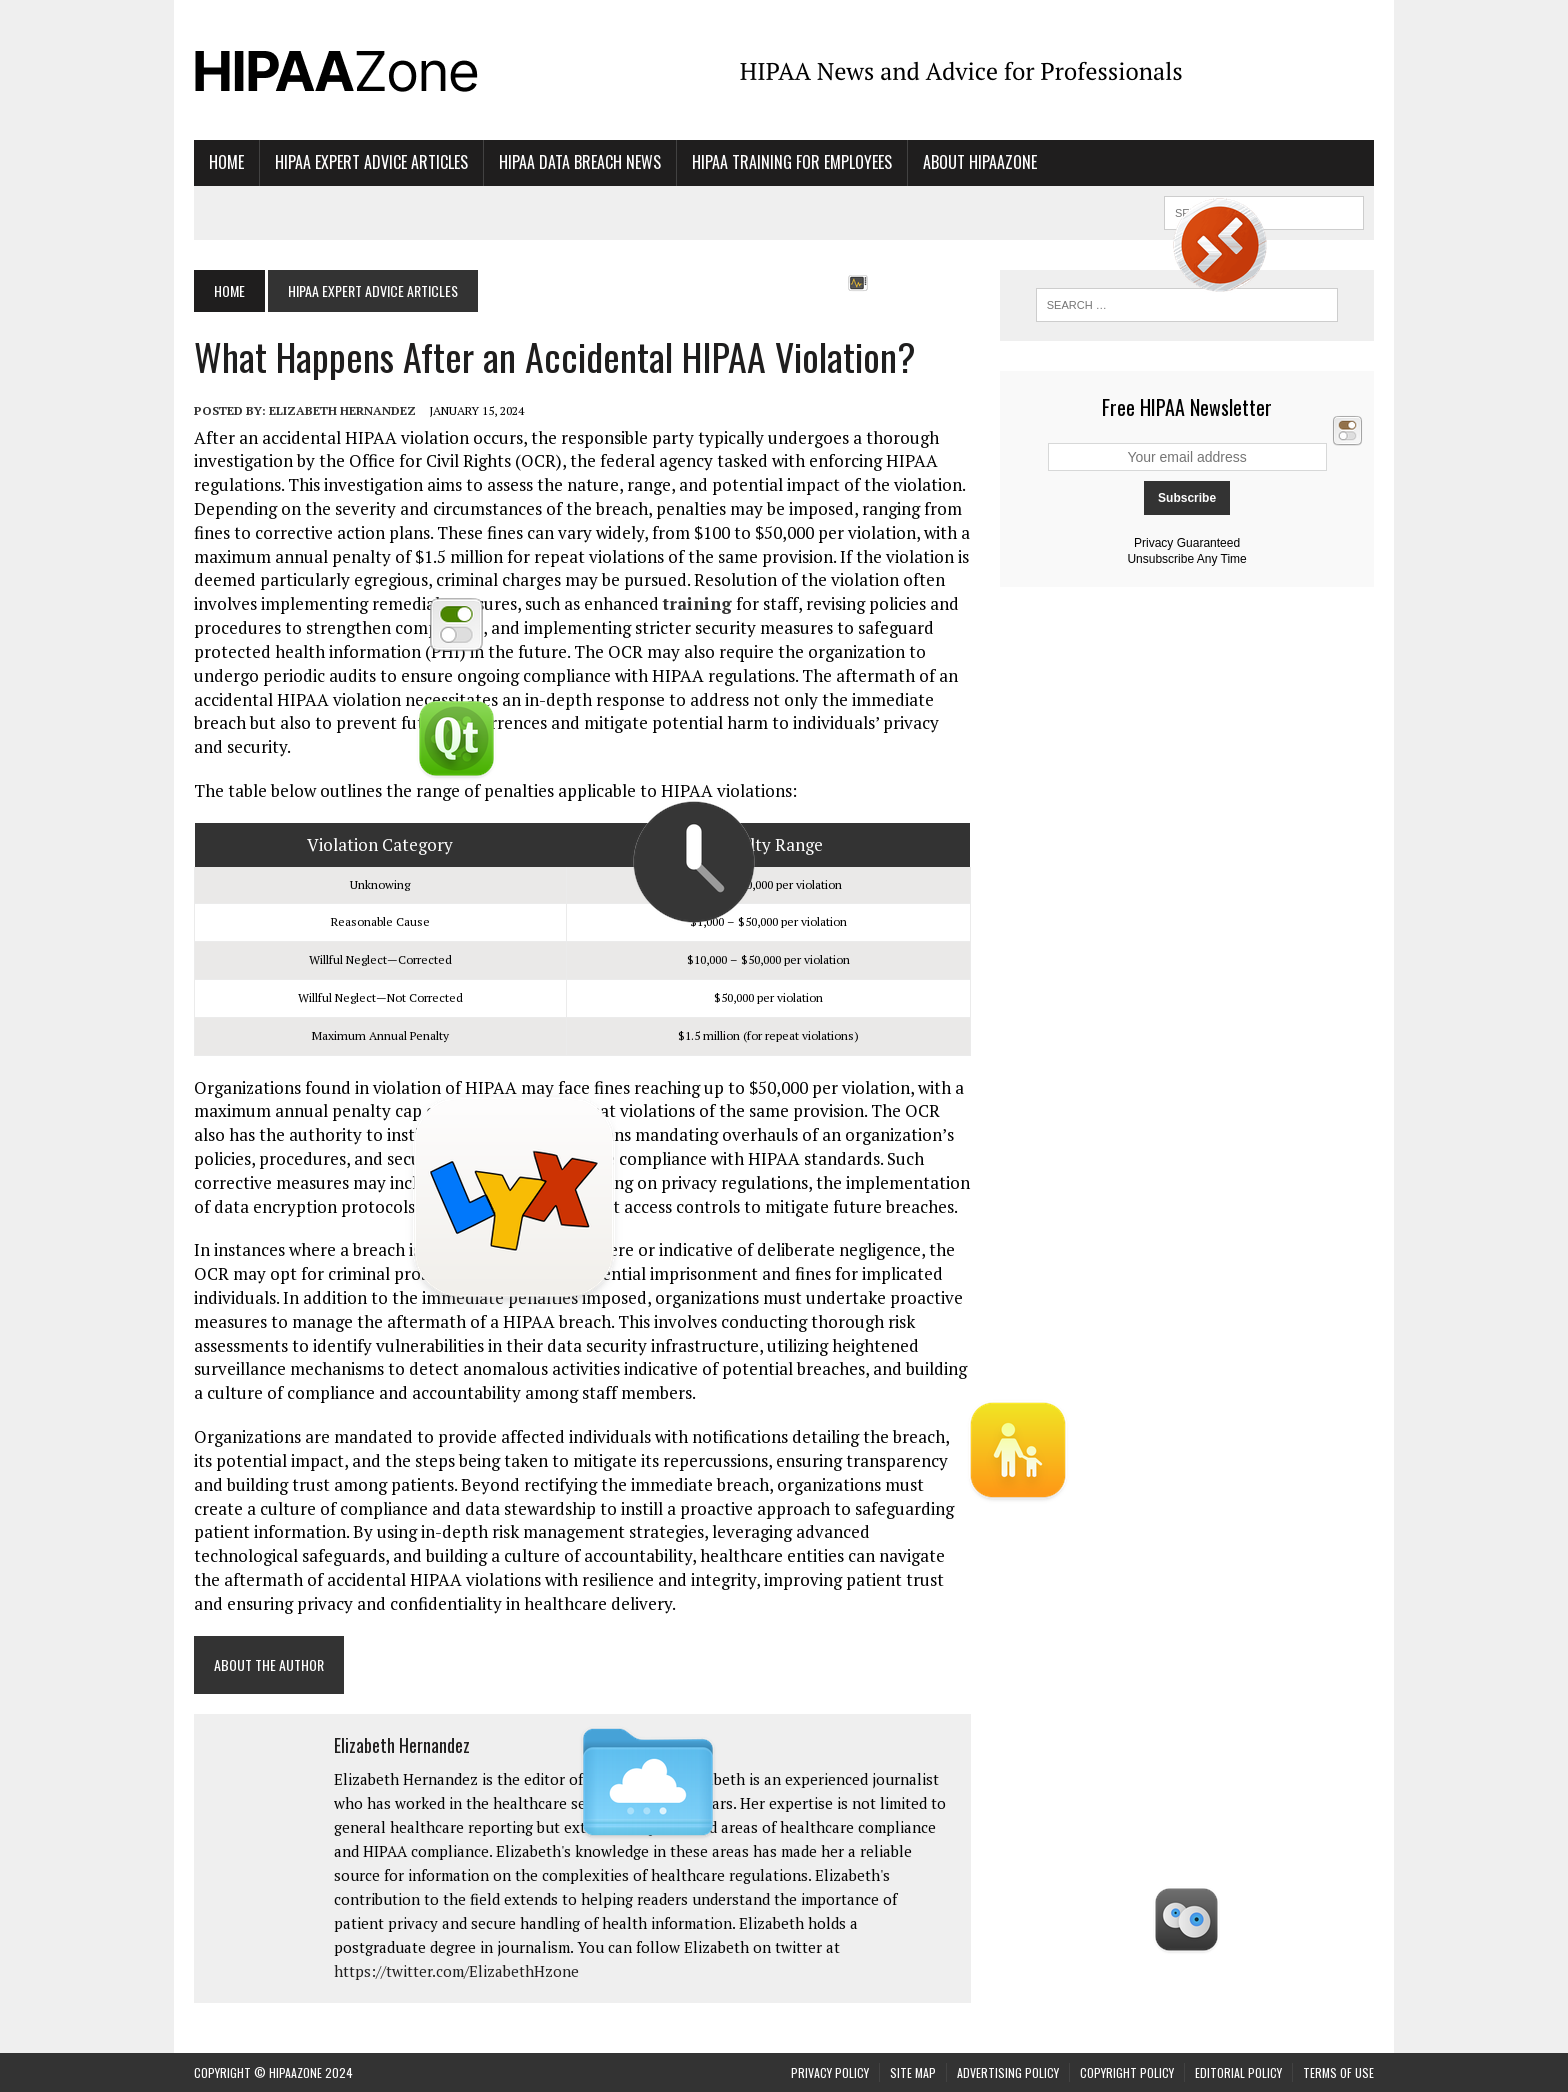  Describe the element at coordinates (1186, 1919) in the screenshot. I see `open xfce4 eyes desktop widget` at that location.